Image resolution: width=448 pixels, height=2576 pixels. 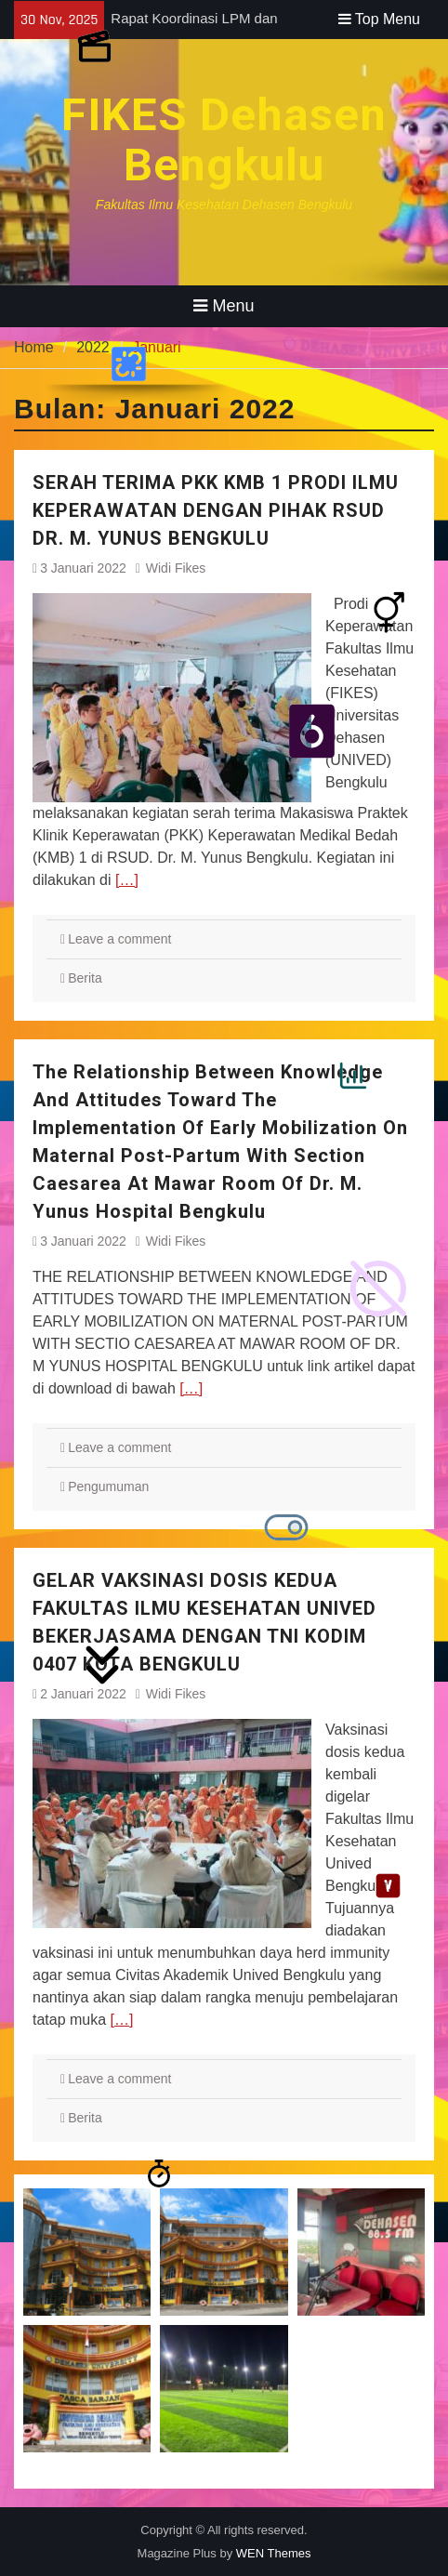 I want to click on access video or movie content, so click(x=95, y=47).